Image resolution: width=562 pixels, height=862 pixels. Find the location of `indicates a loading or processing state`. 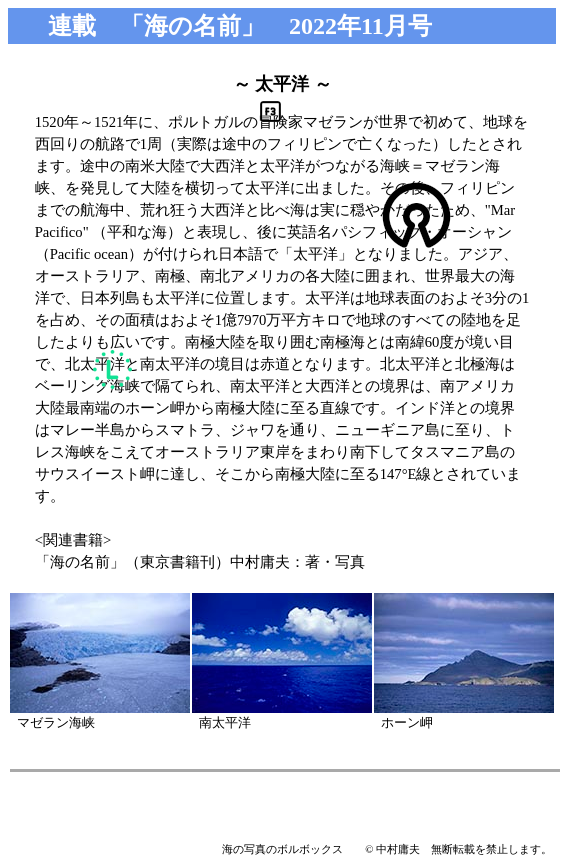

indicates a loading or processing state is located at coordinates (112, 369).